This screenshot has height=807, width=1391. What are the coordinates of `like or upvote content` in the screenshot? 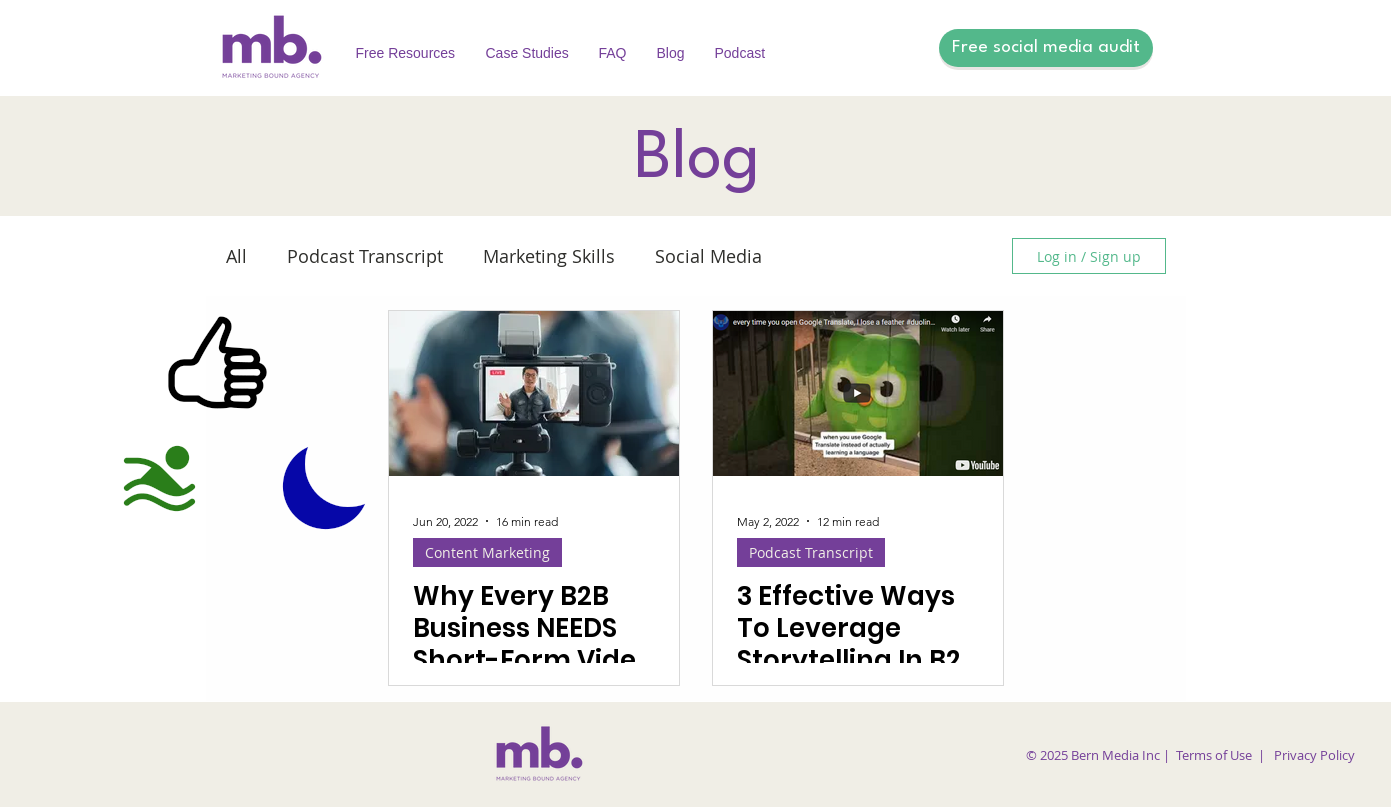 It's located at (217, 362).